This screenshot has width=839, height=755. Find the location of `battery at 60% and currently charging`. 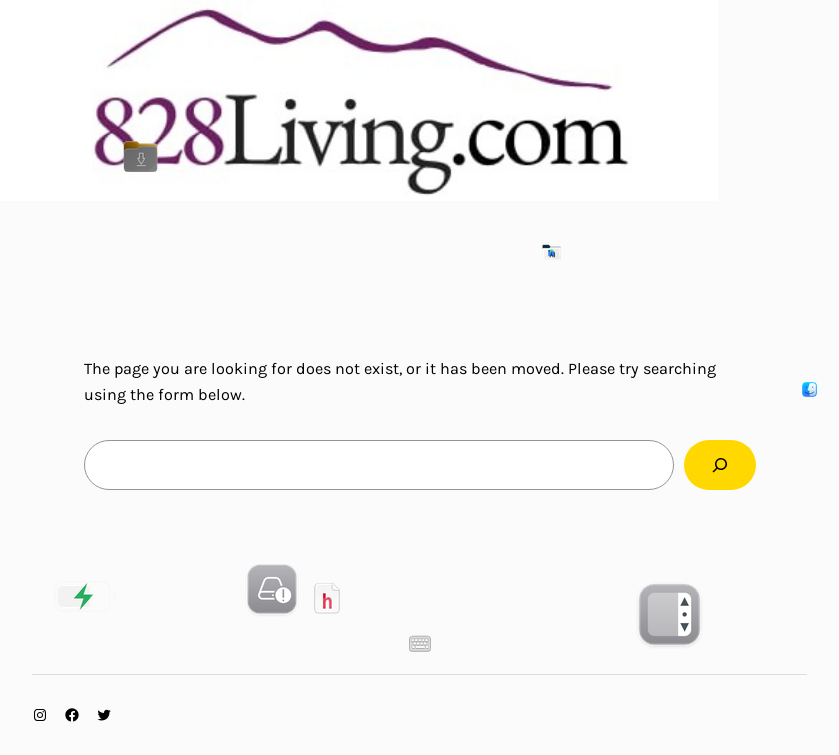

battery at 60% and currently charging is located at coordinates (85, 596).